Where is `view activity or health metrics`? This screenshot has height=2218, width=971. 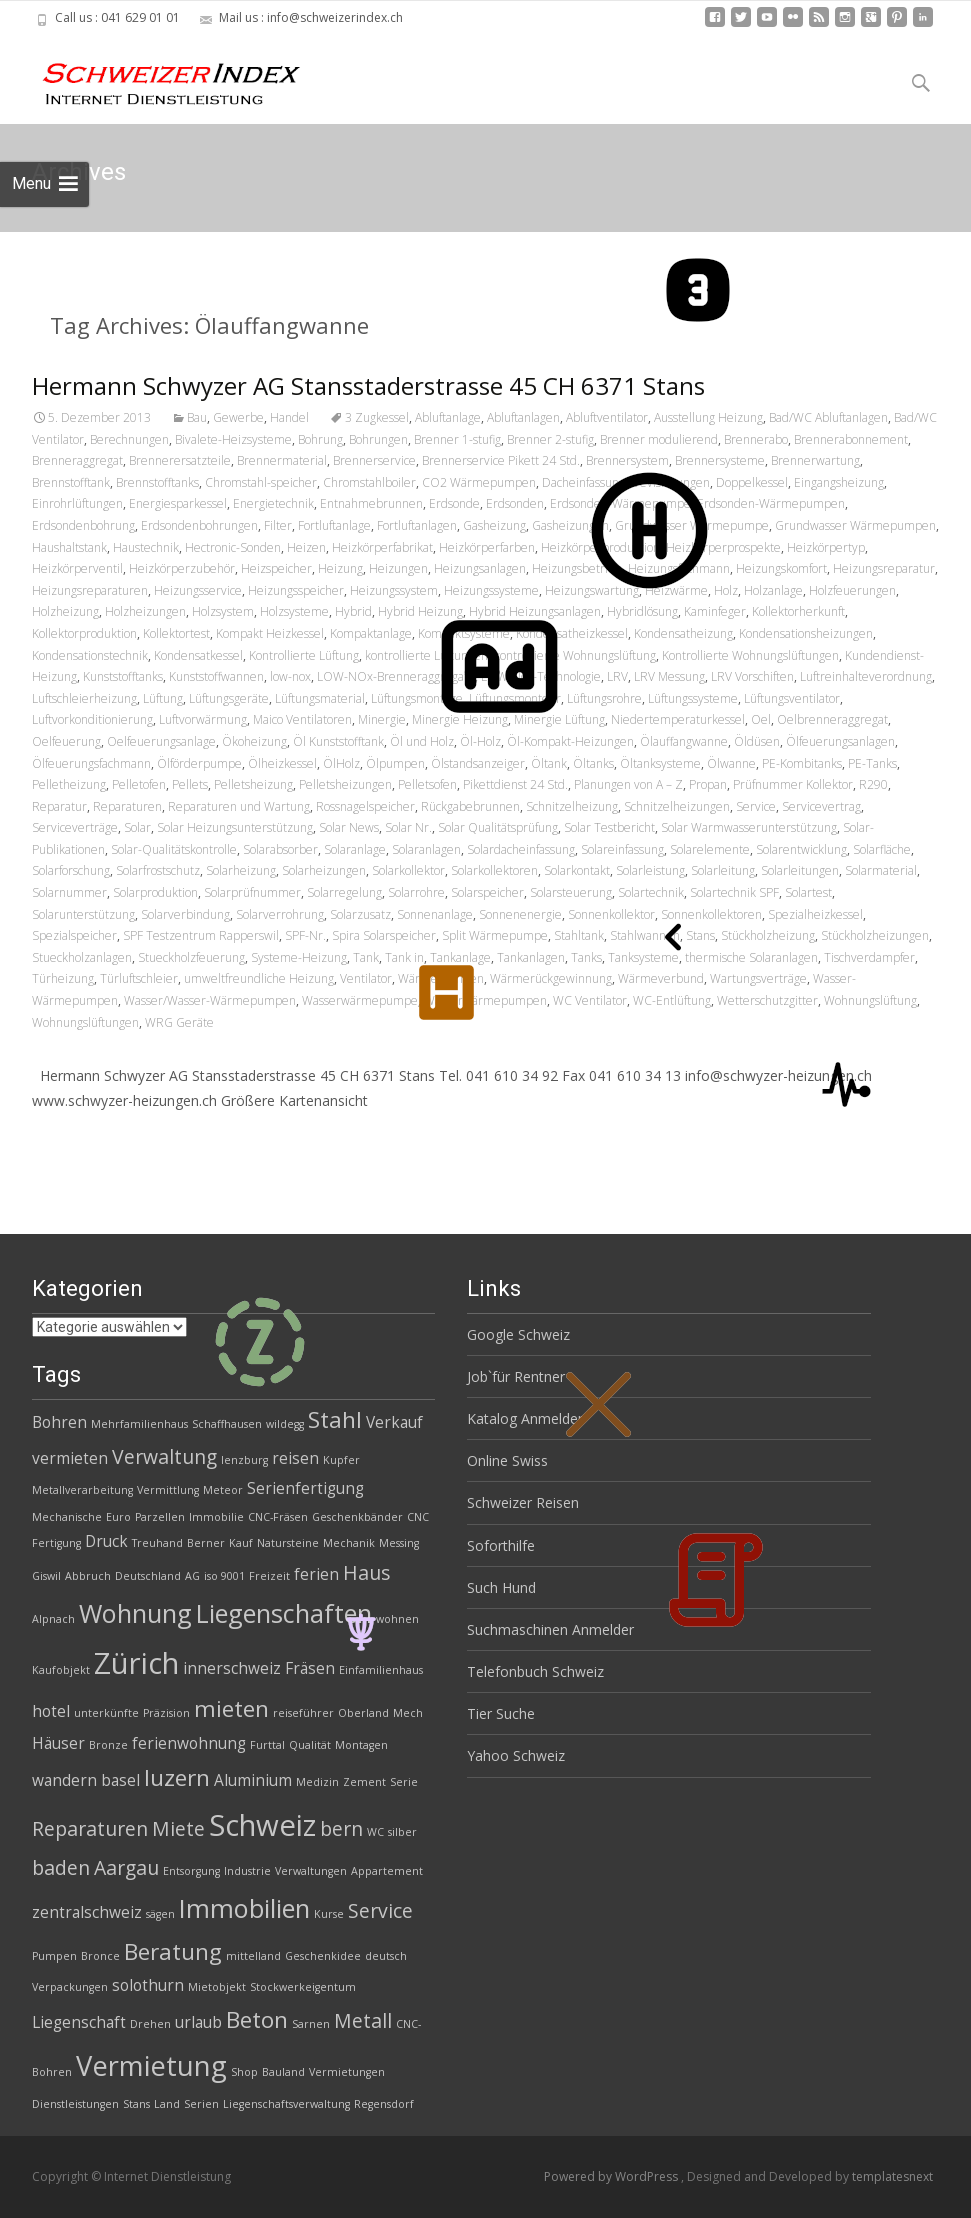
view activity or health metrics is located at coordinates (846, 1084).